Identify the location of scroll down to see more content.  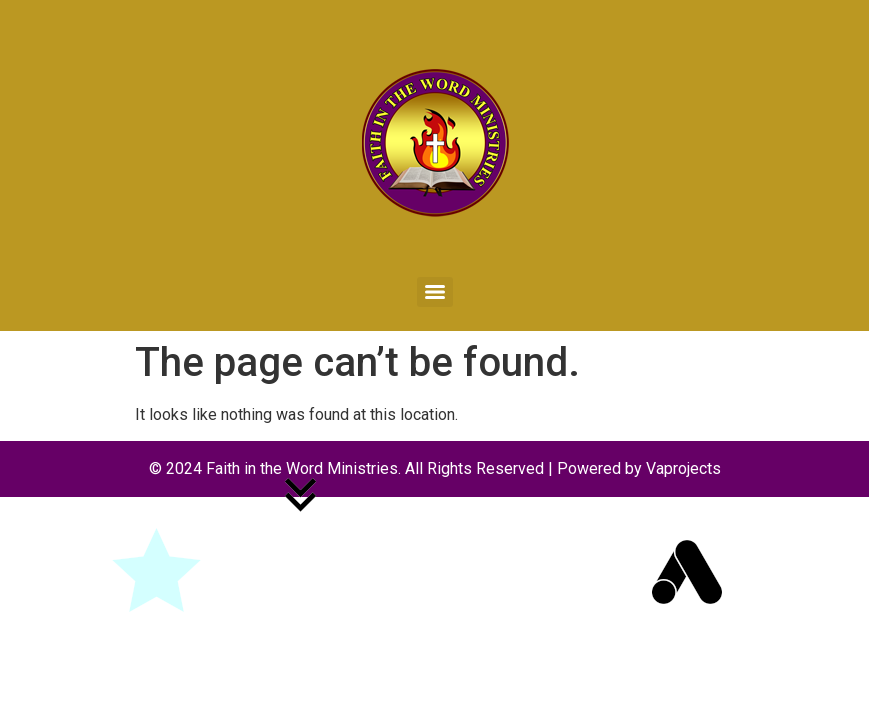
(300, 493).